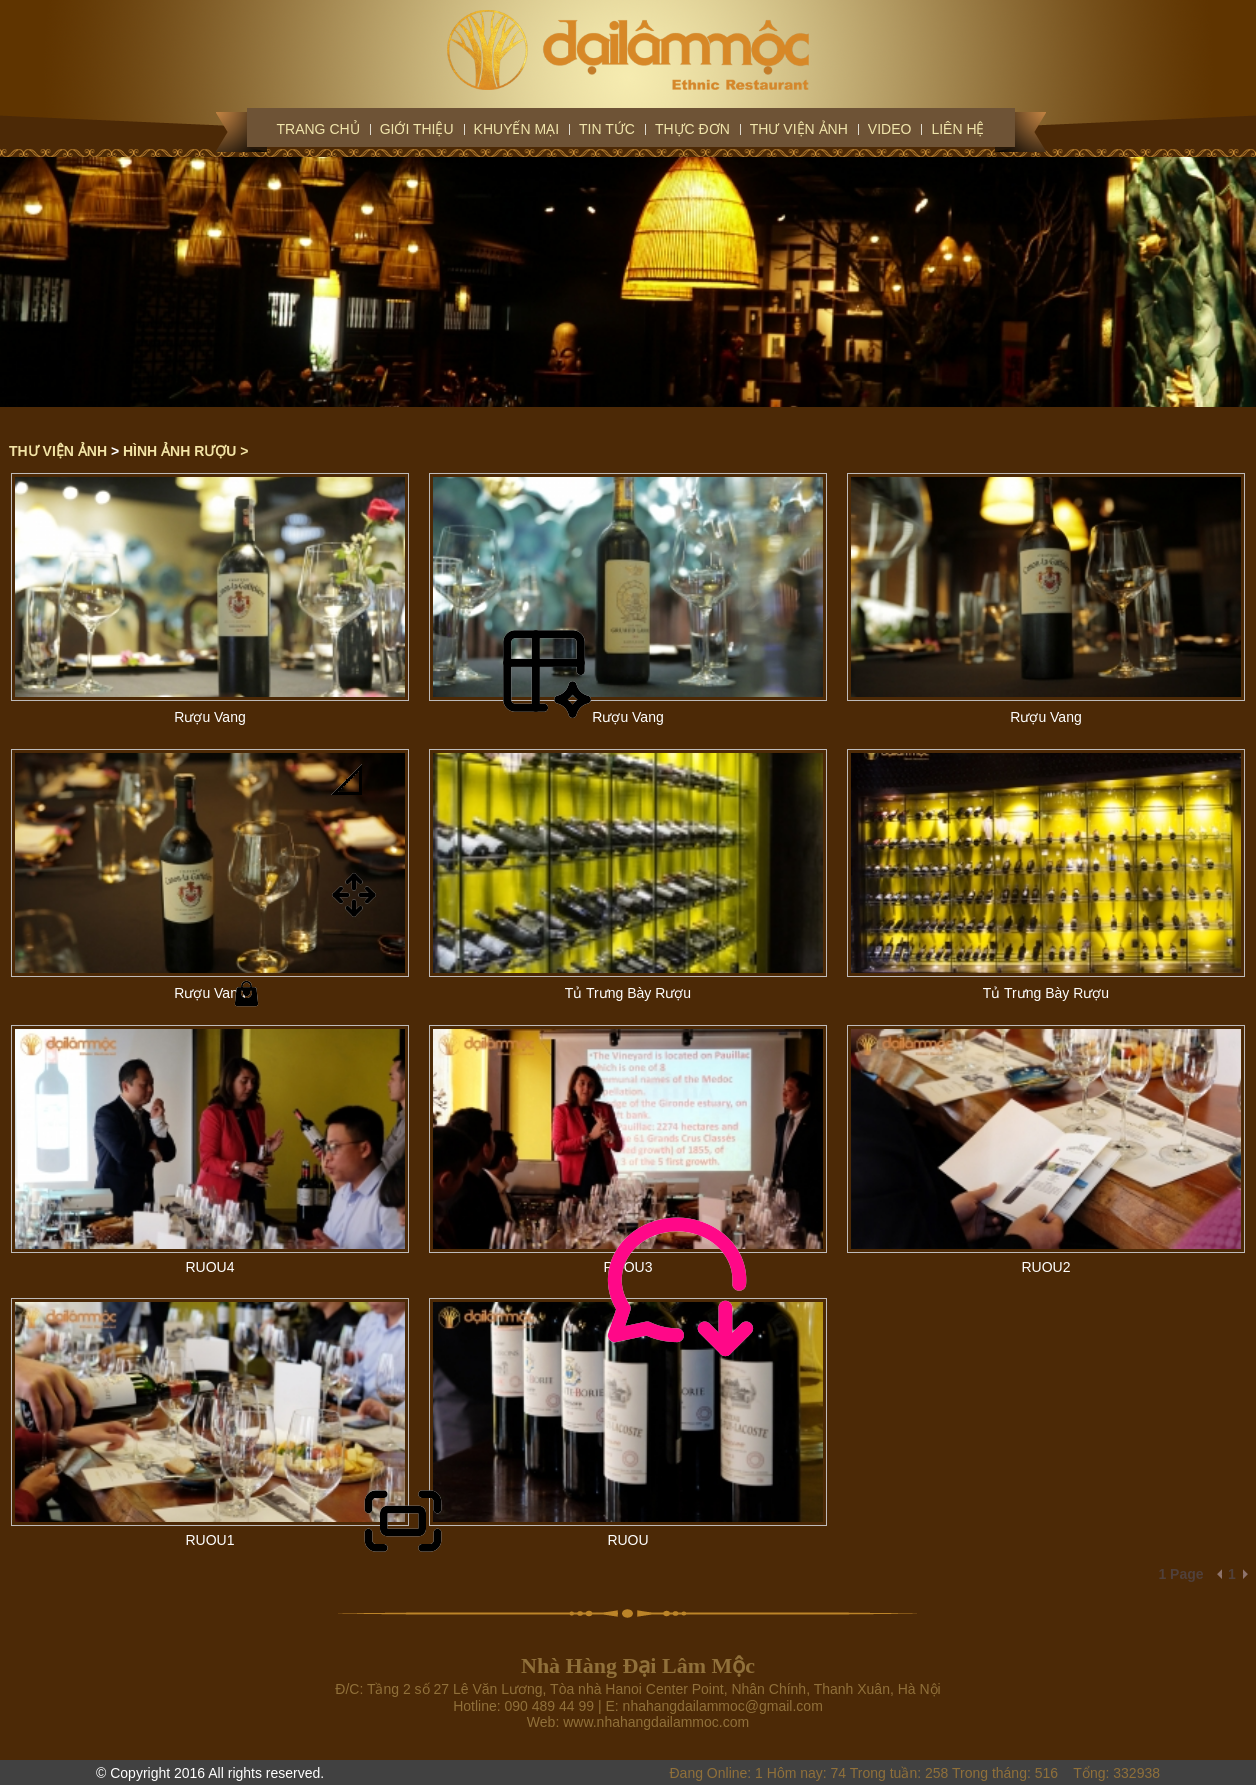  I want to click on scan a photo or document using the camera, so click(403, 1521).